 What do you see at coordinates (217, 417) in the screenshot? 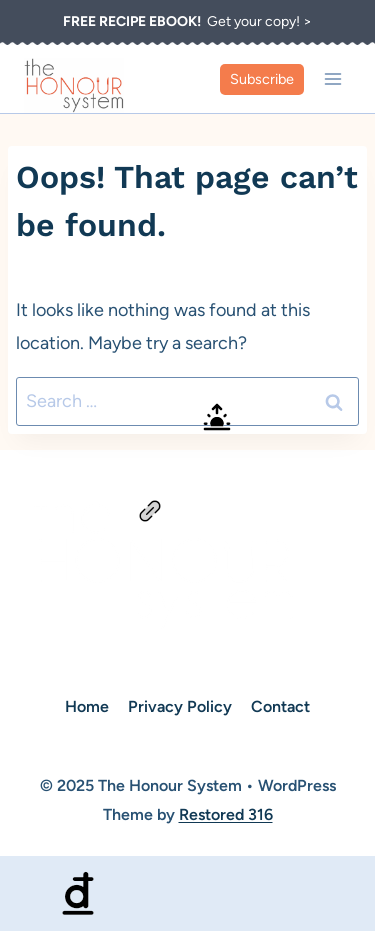
I see `set alarm for sunrise or morning wake-up` at bounding box center [217, 417].